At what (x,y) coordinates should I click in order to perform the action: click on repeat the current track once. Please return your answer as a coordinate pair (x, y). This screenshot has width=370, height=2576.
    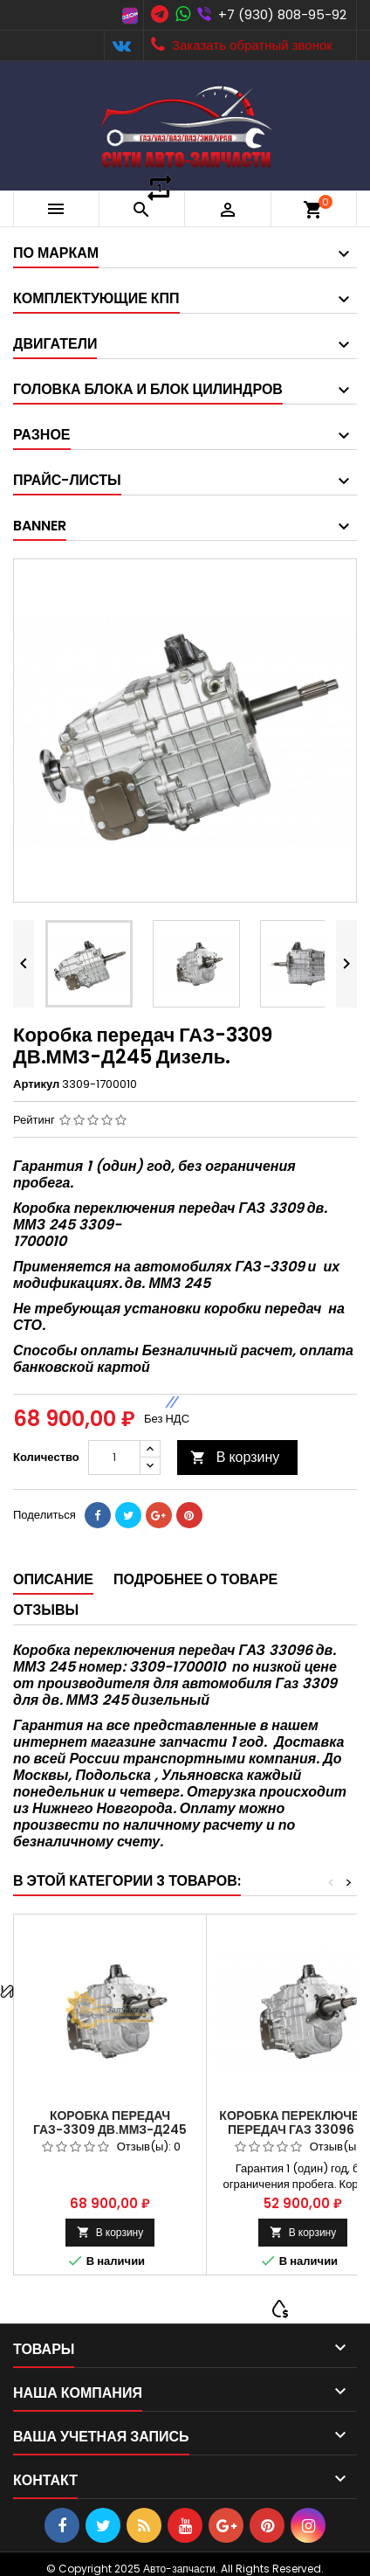
    Looking at the image, I should click on (160, 188).